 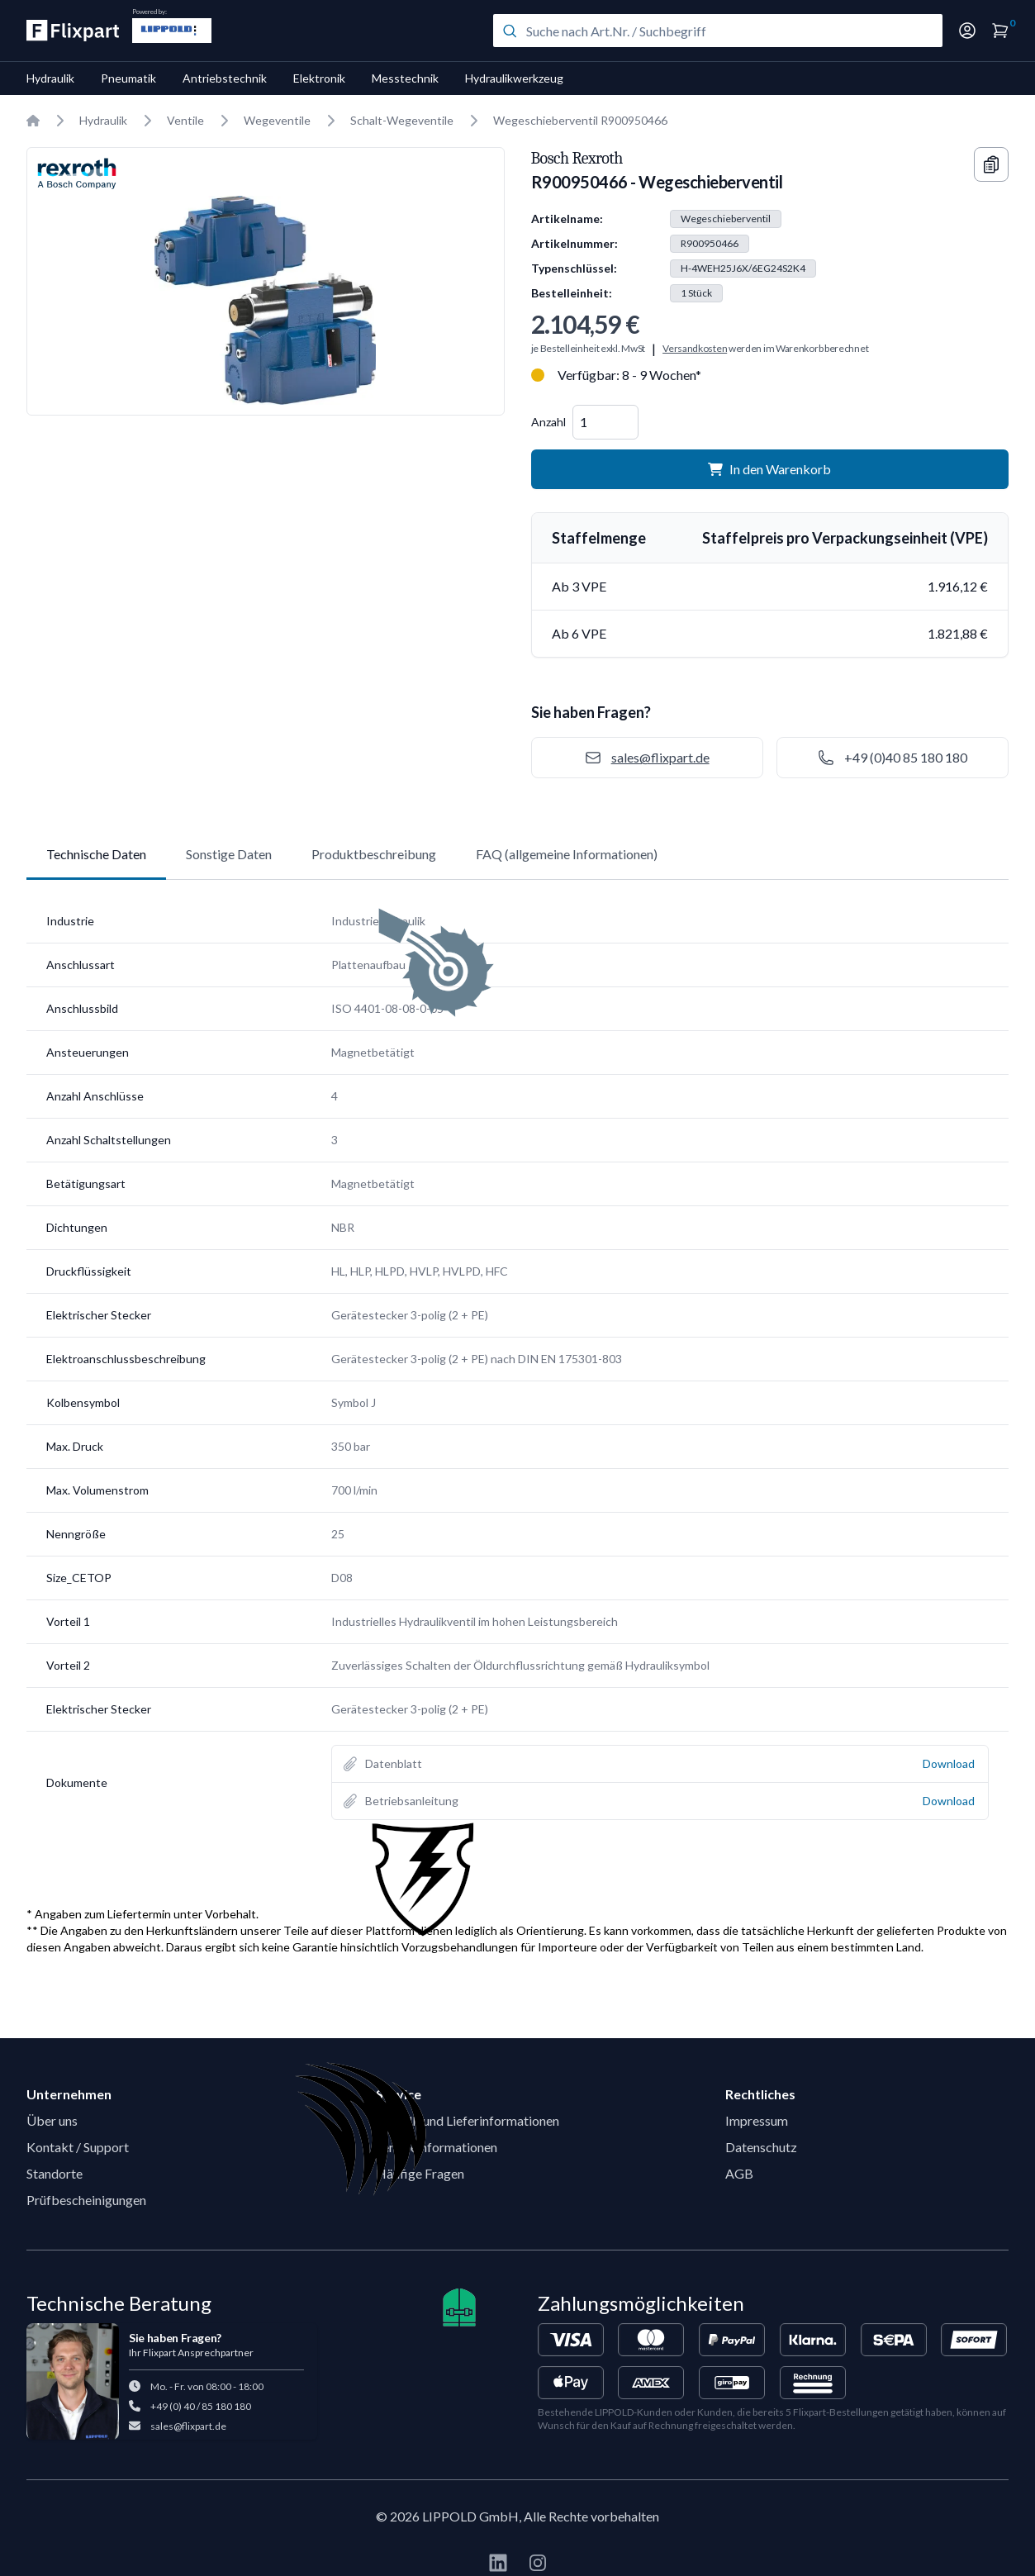 What do you see at coordinates (436, 959) in the screenshot?
I see `cut or slice content into sections` at bounding box center [436, 959].